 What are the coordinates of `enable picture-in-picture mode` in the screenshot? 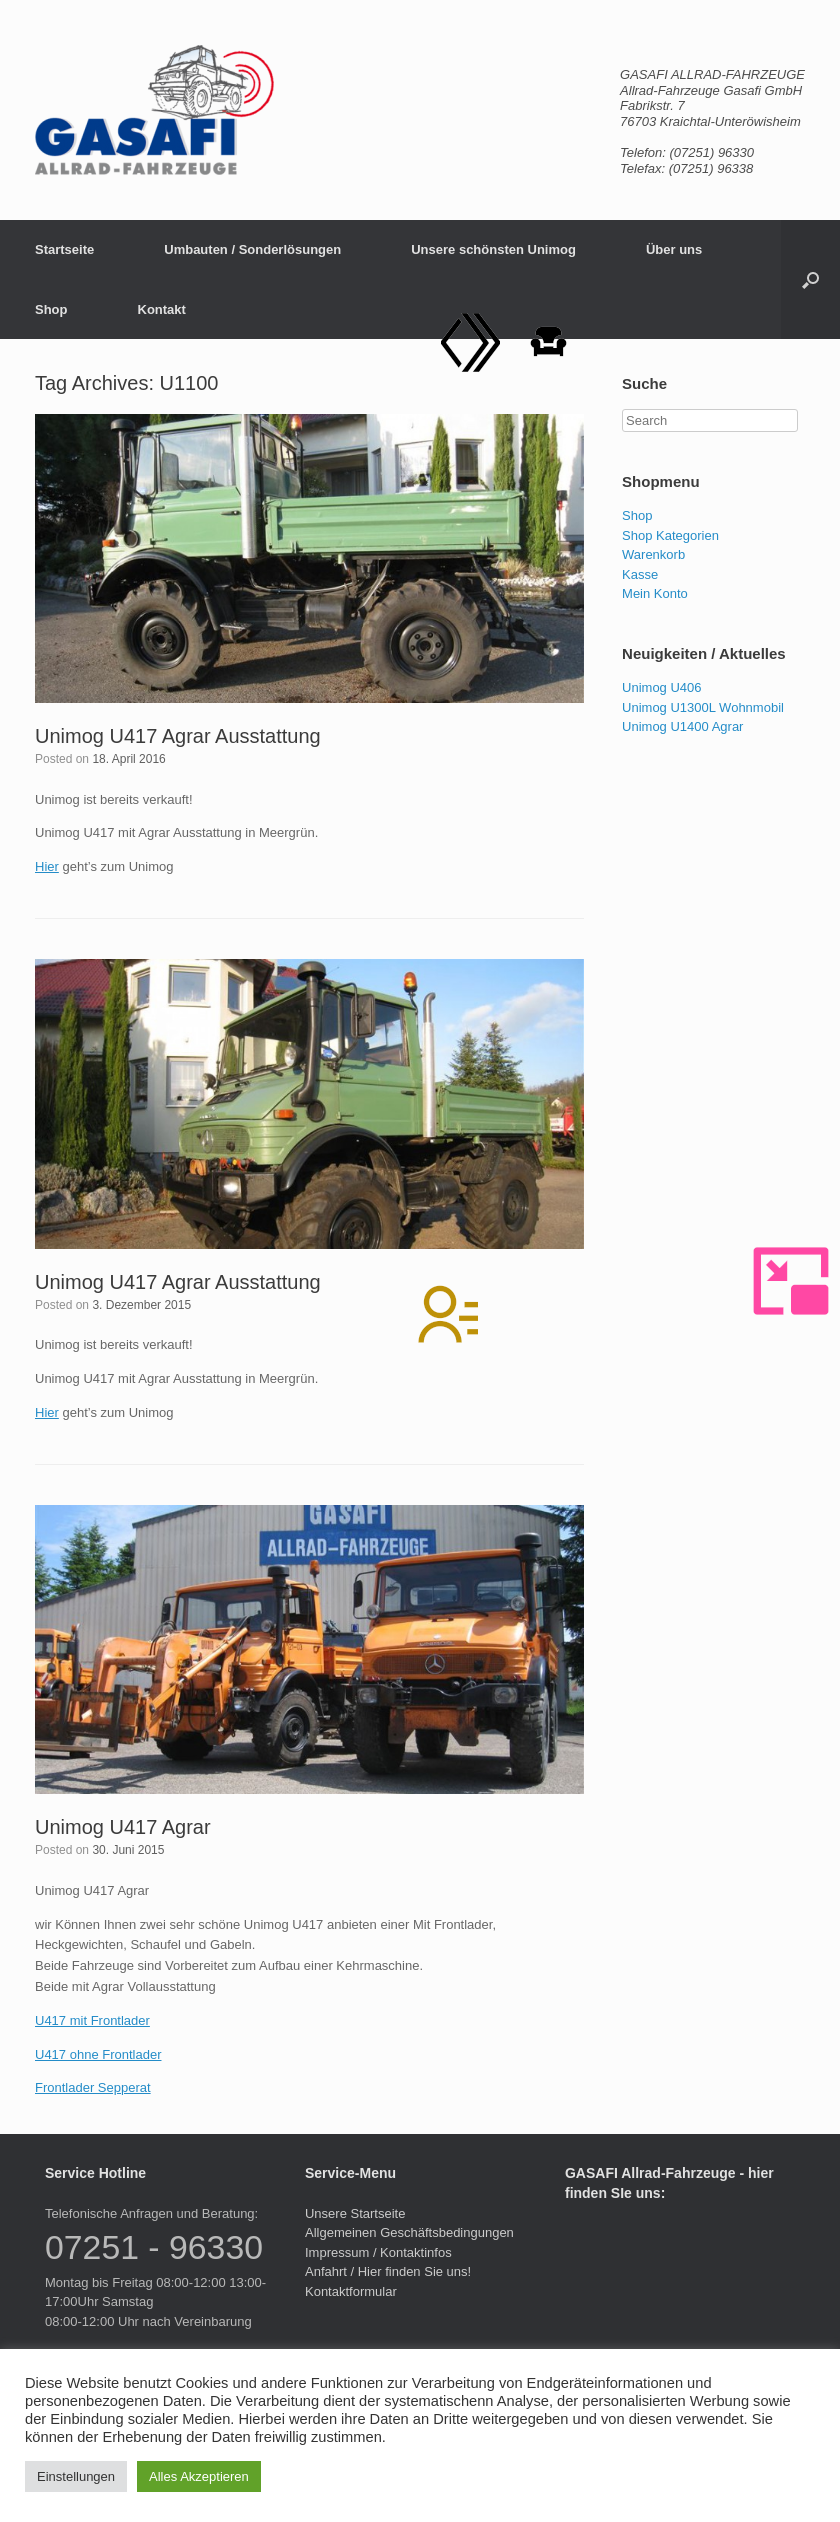 It's located at (791, 1281).